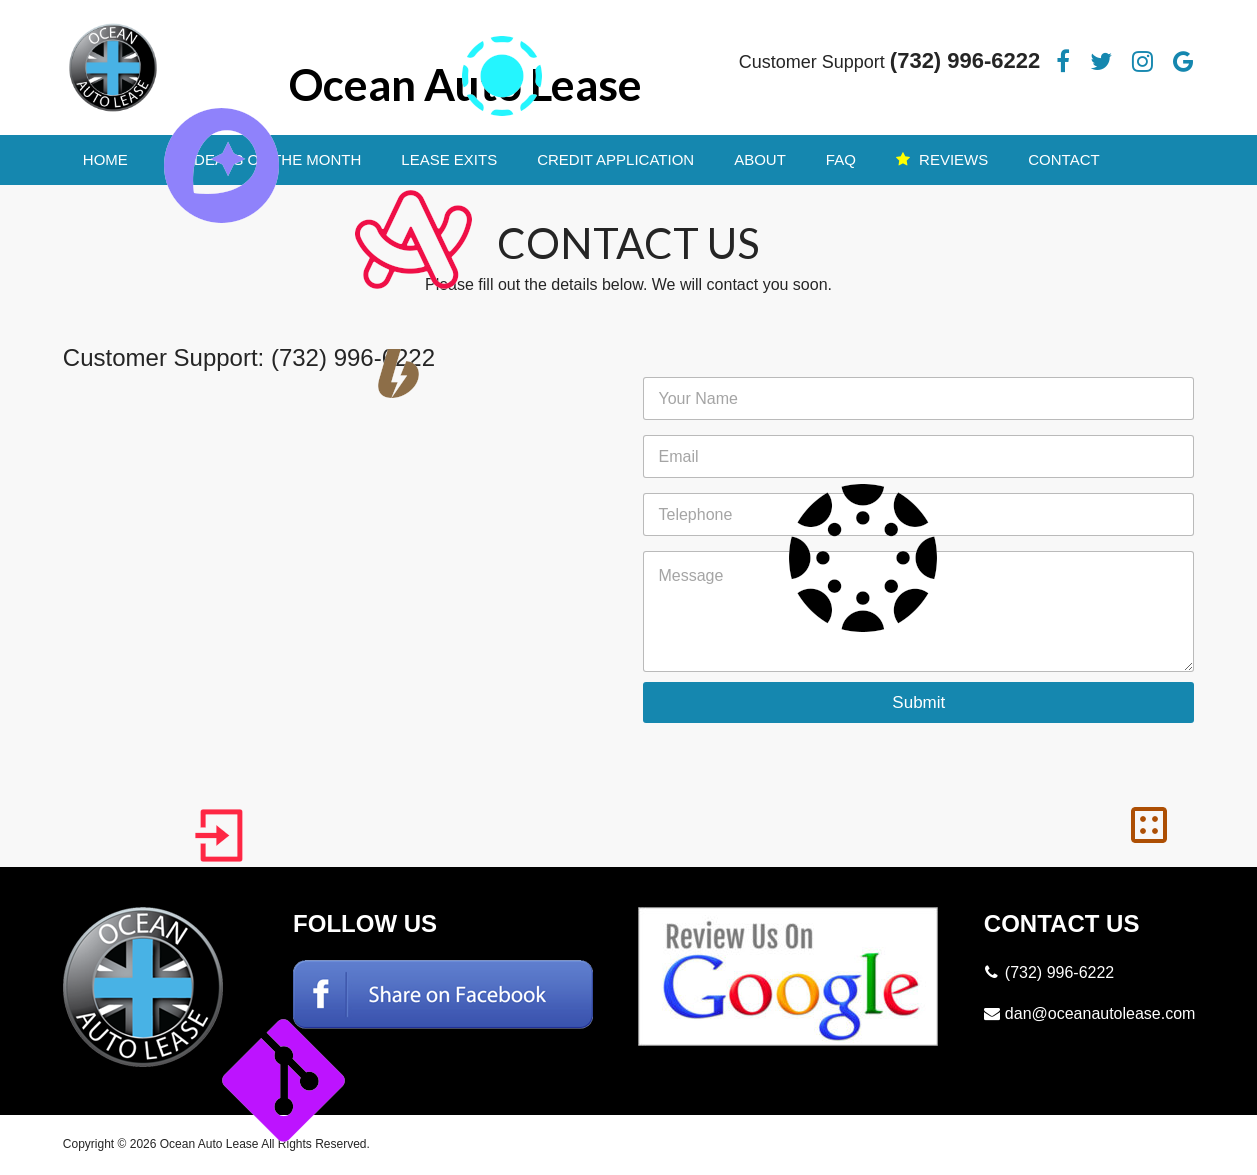 This screenshot has height=1175, width=1257. I want to click on log in to your account, so click(221, 835).